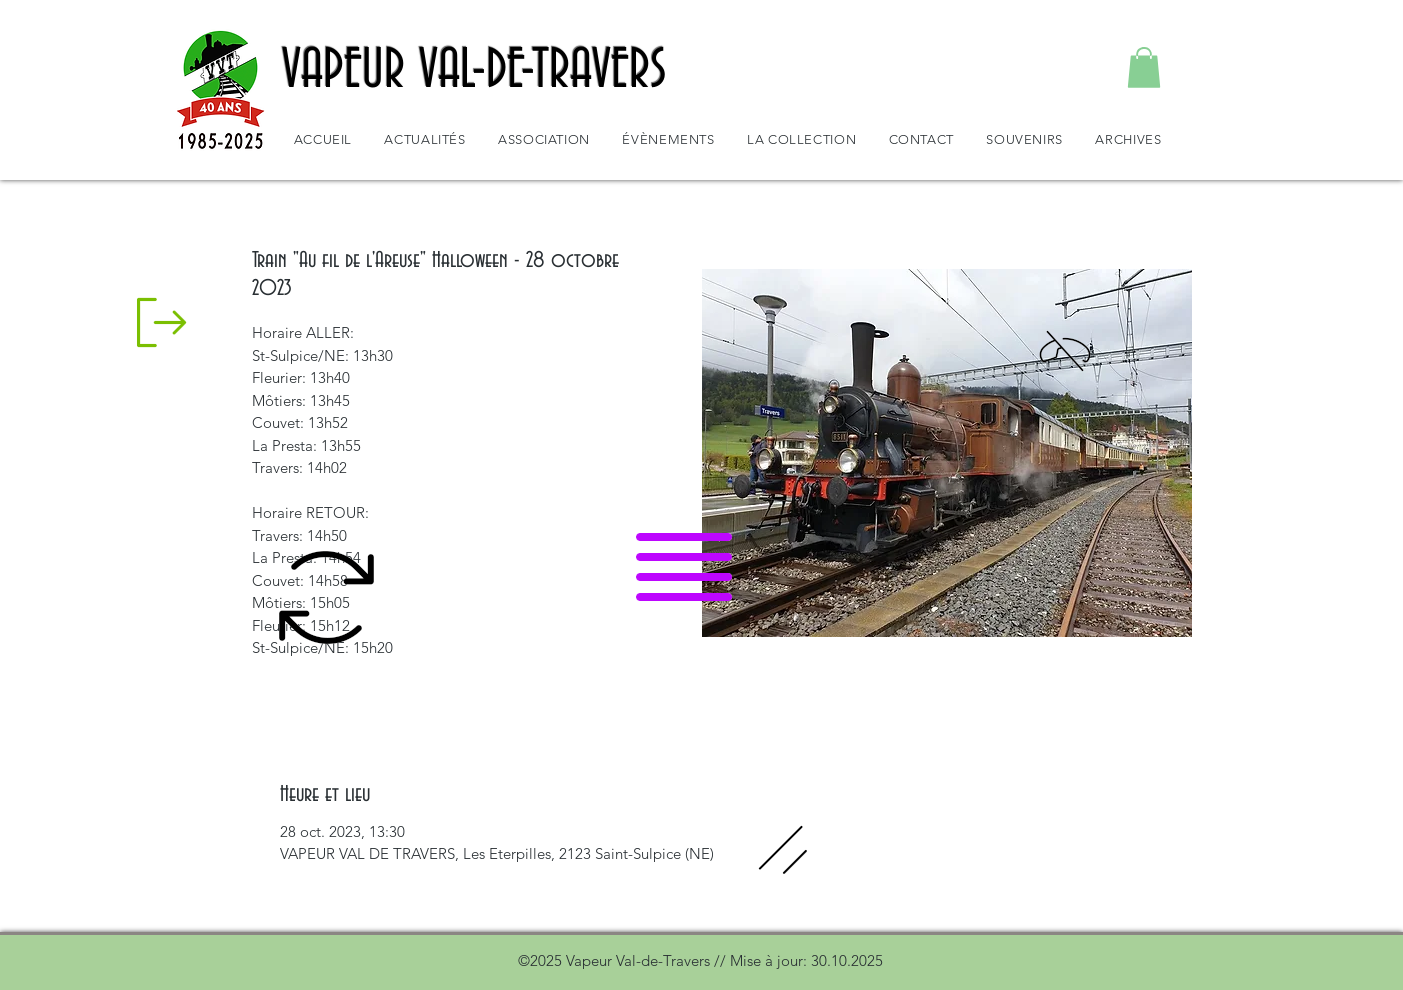 The height and width of the screenshot is (990, 1403). I want to click on end or decline a phone call, so click(1065, 351).